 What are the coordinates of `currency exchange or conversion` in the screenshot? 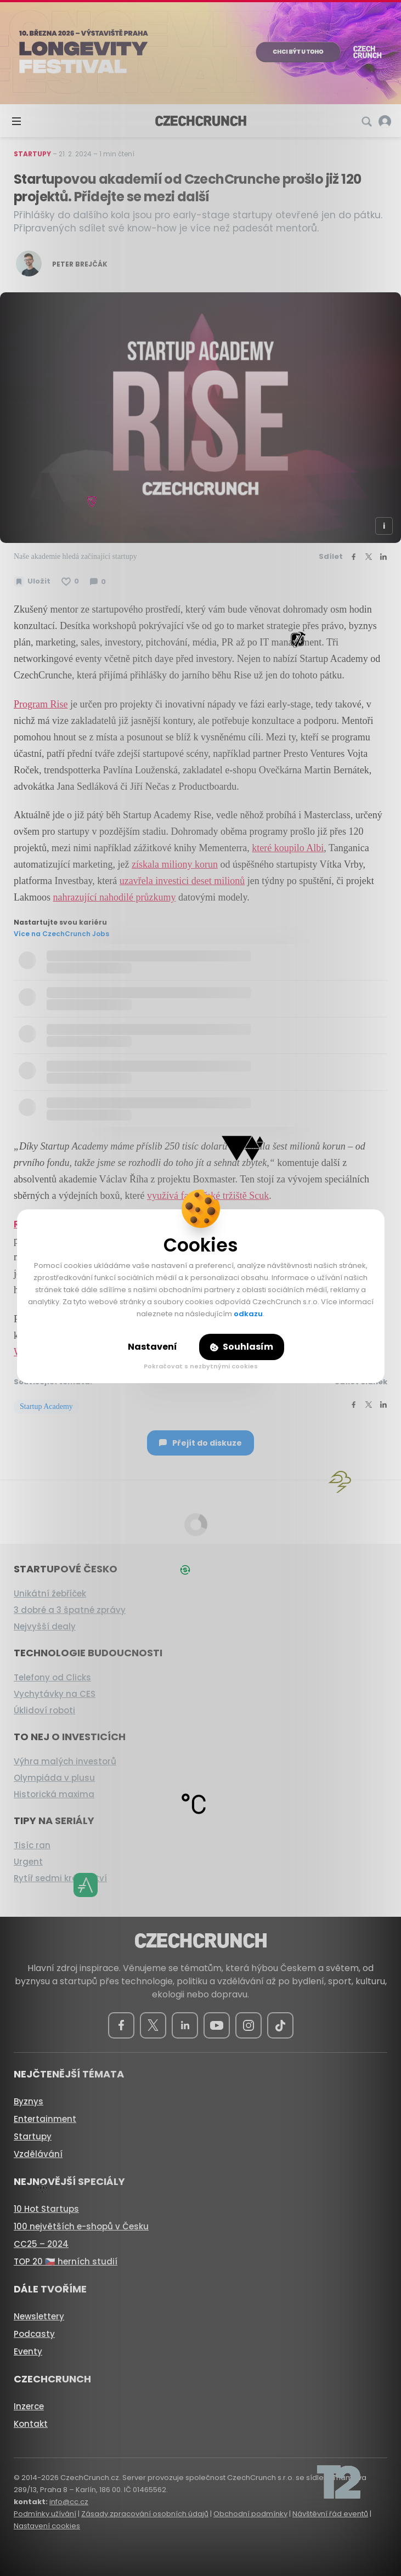 It's located at (185, 1570).